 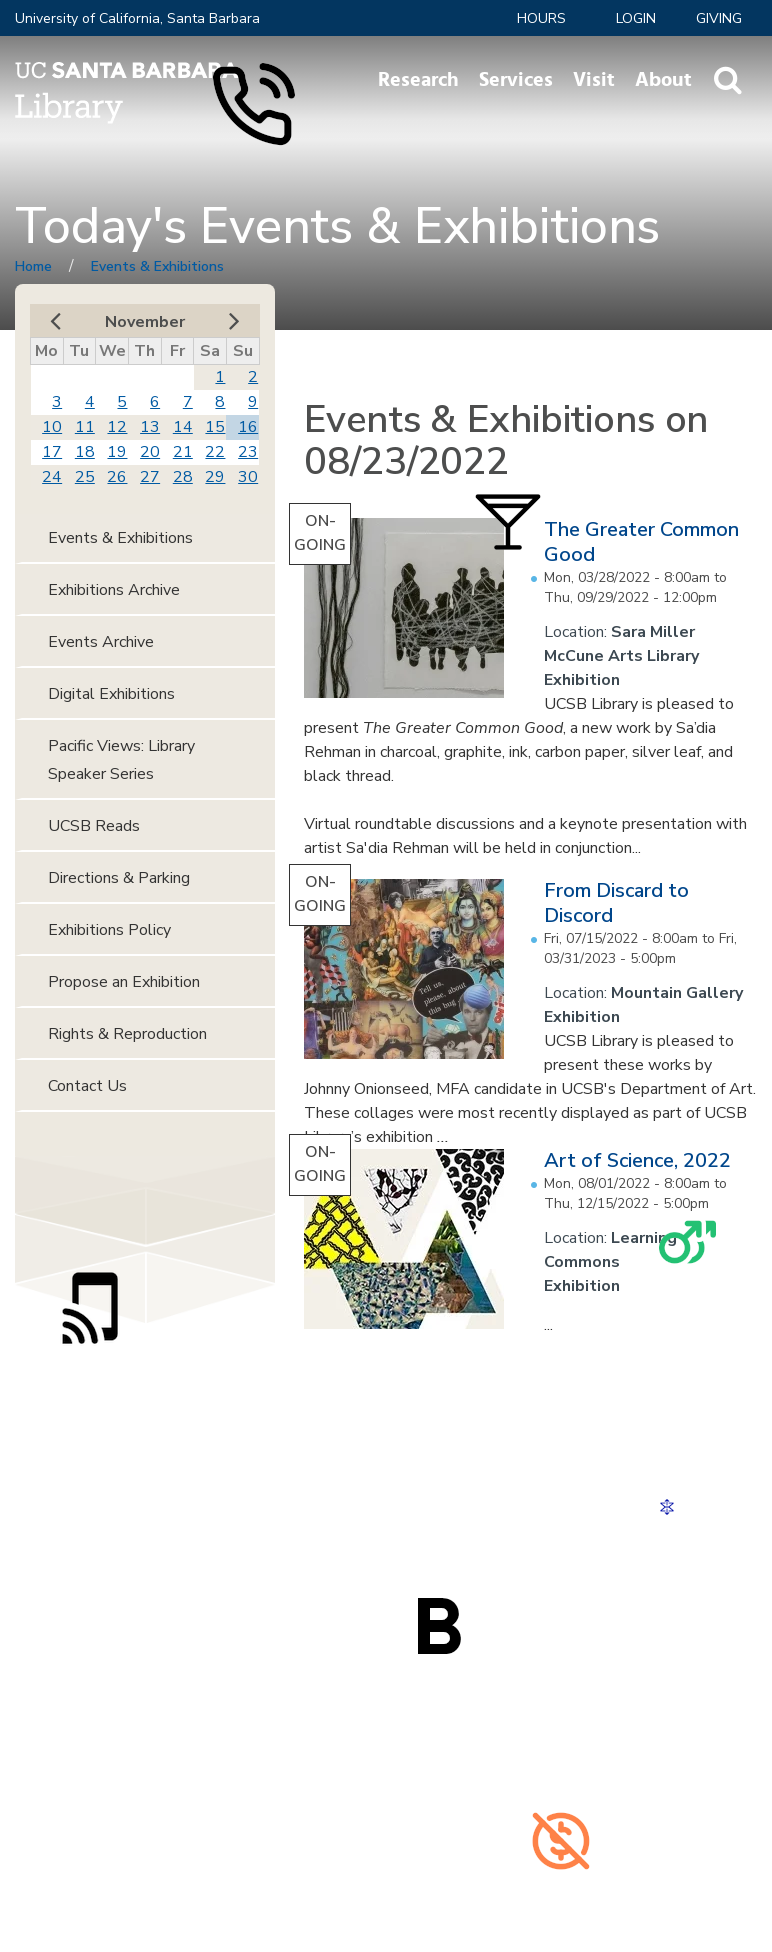 I want to click on indicates payment is unavailable or disabled, so click(x=561, y=1841).